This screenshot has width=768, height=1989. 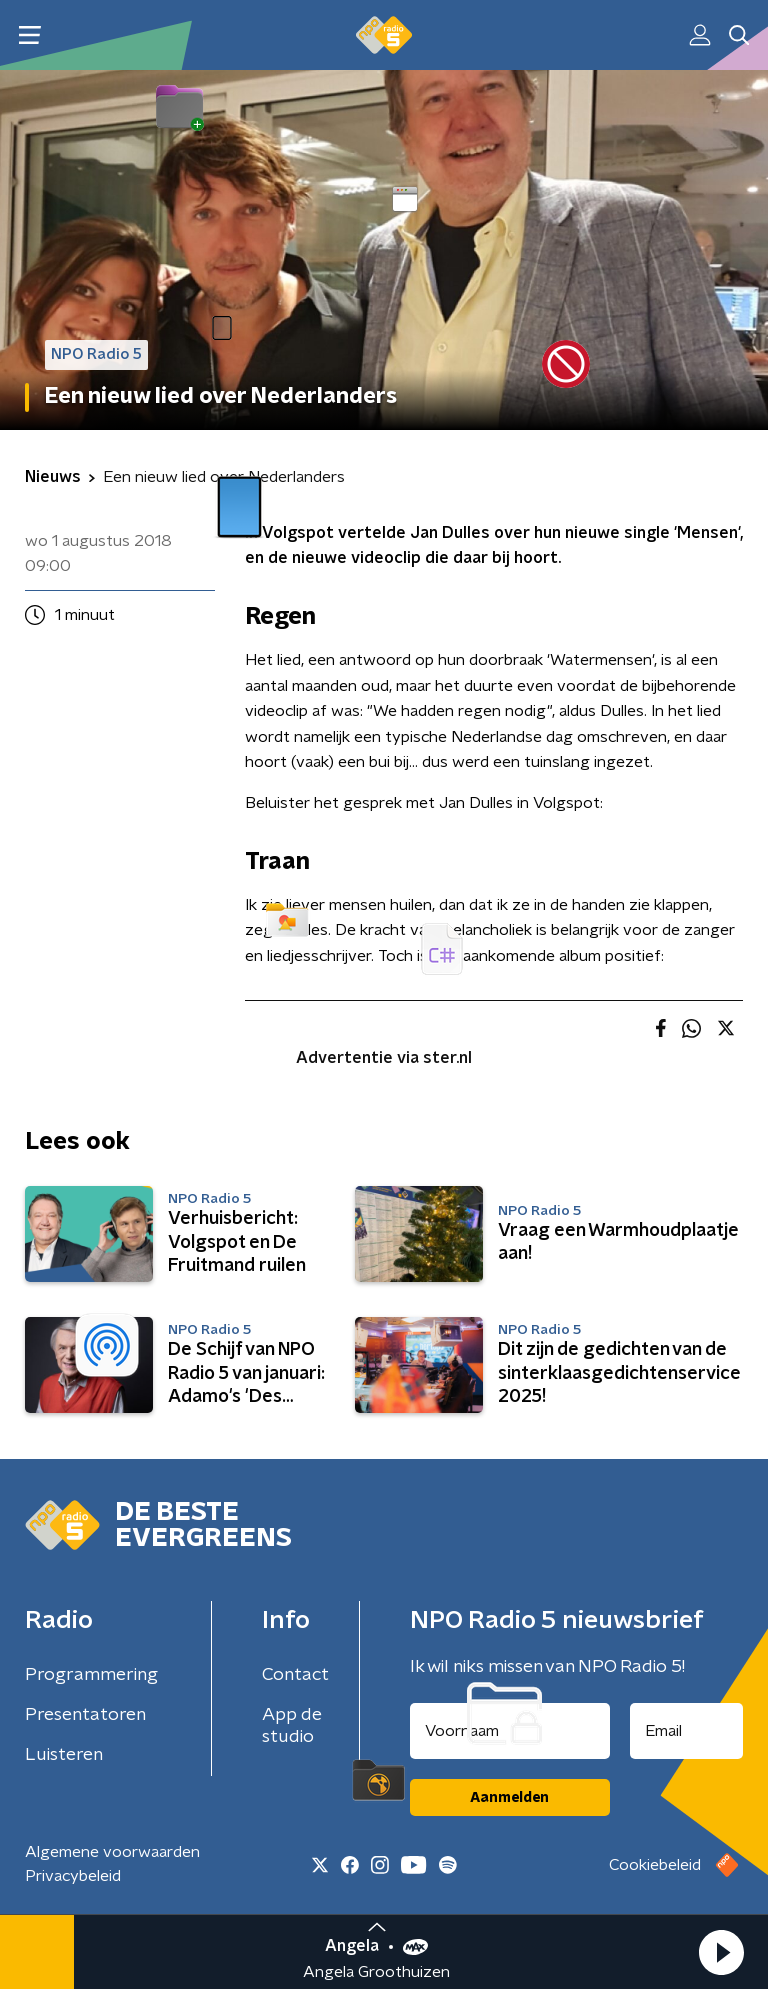 What do you see at coordinates (222, 328) in the screenshot?
I see `iPad device with Face ID in sidebar navigation` at bounding box center [222, 328].